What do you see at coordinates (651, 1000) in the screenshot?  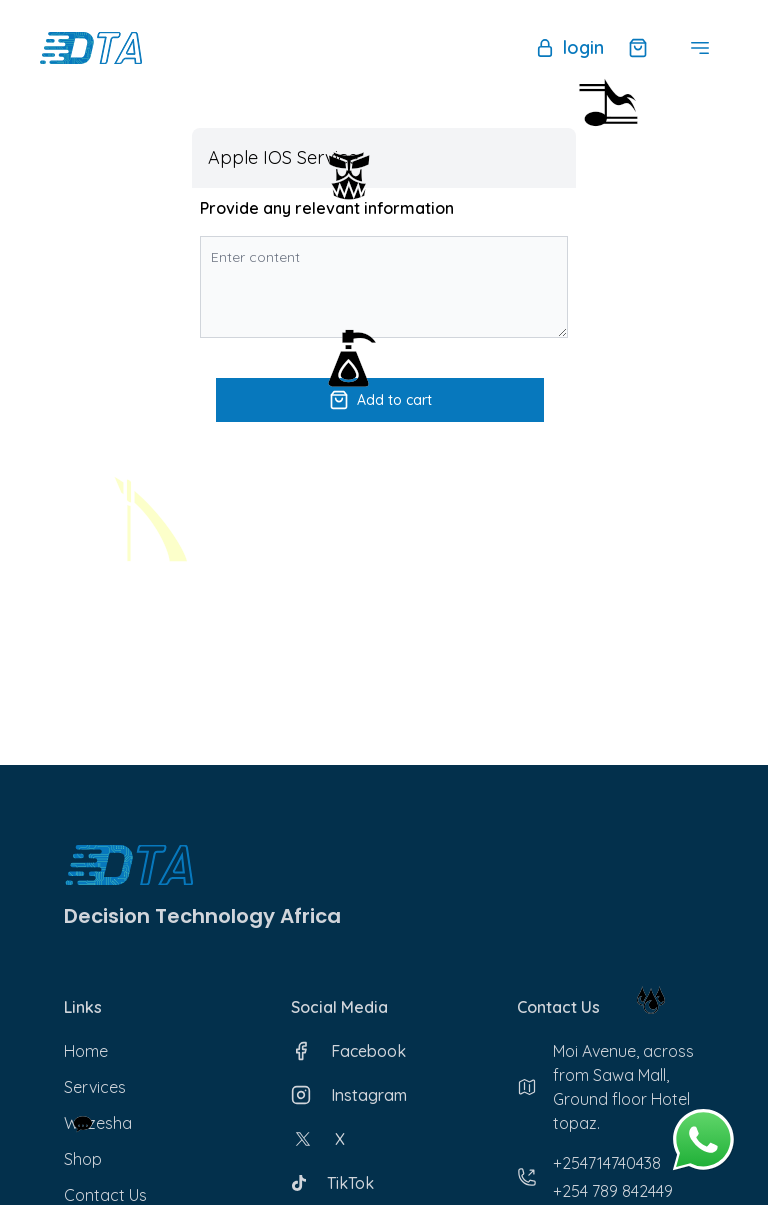 I see `indicates humidity or moisture level` at bounding box center [651, 1000].